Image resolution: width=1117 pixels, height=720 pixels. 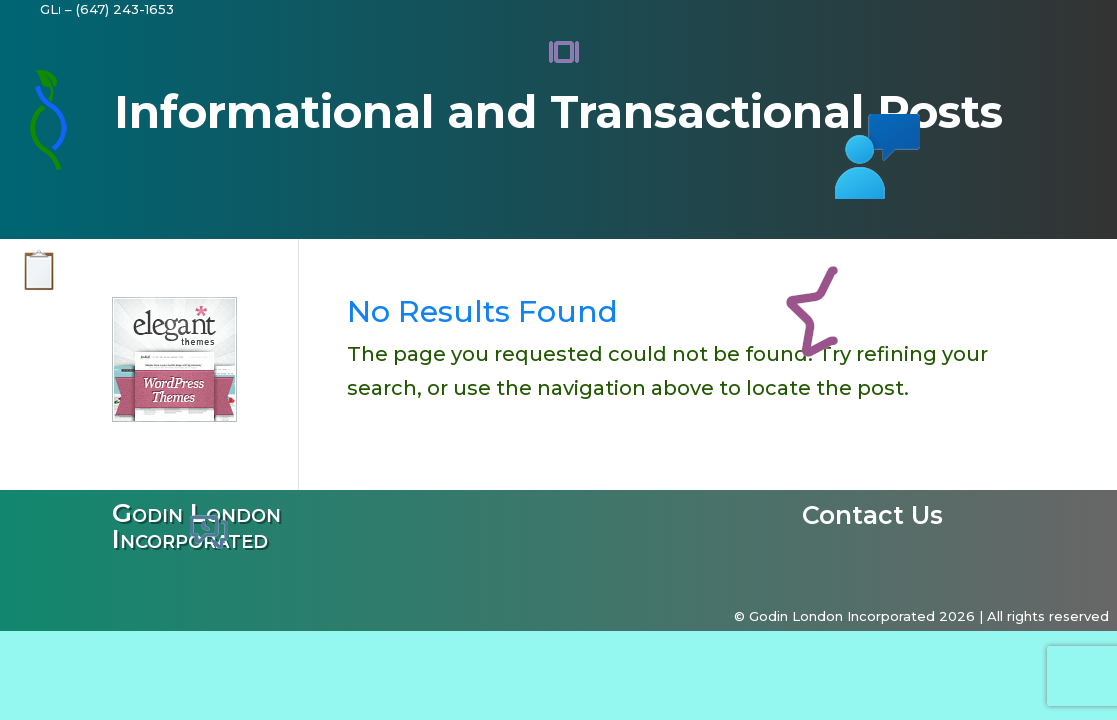 What do you see at coordinates (209, 532) in the screenshot?
I see `indicates an outdated or stale discussion thread` at bounding box center [209, 532].